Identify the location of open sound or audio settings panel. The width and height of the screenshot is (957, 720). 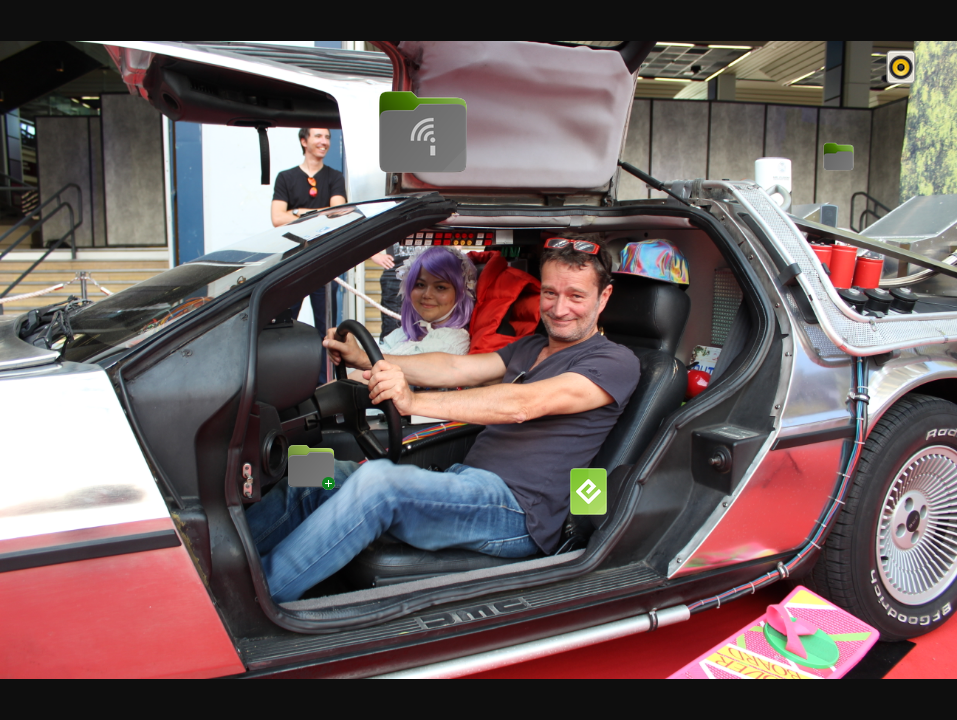
(901, 67).